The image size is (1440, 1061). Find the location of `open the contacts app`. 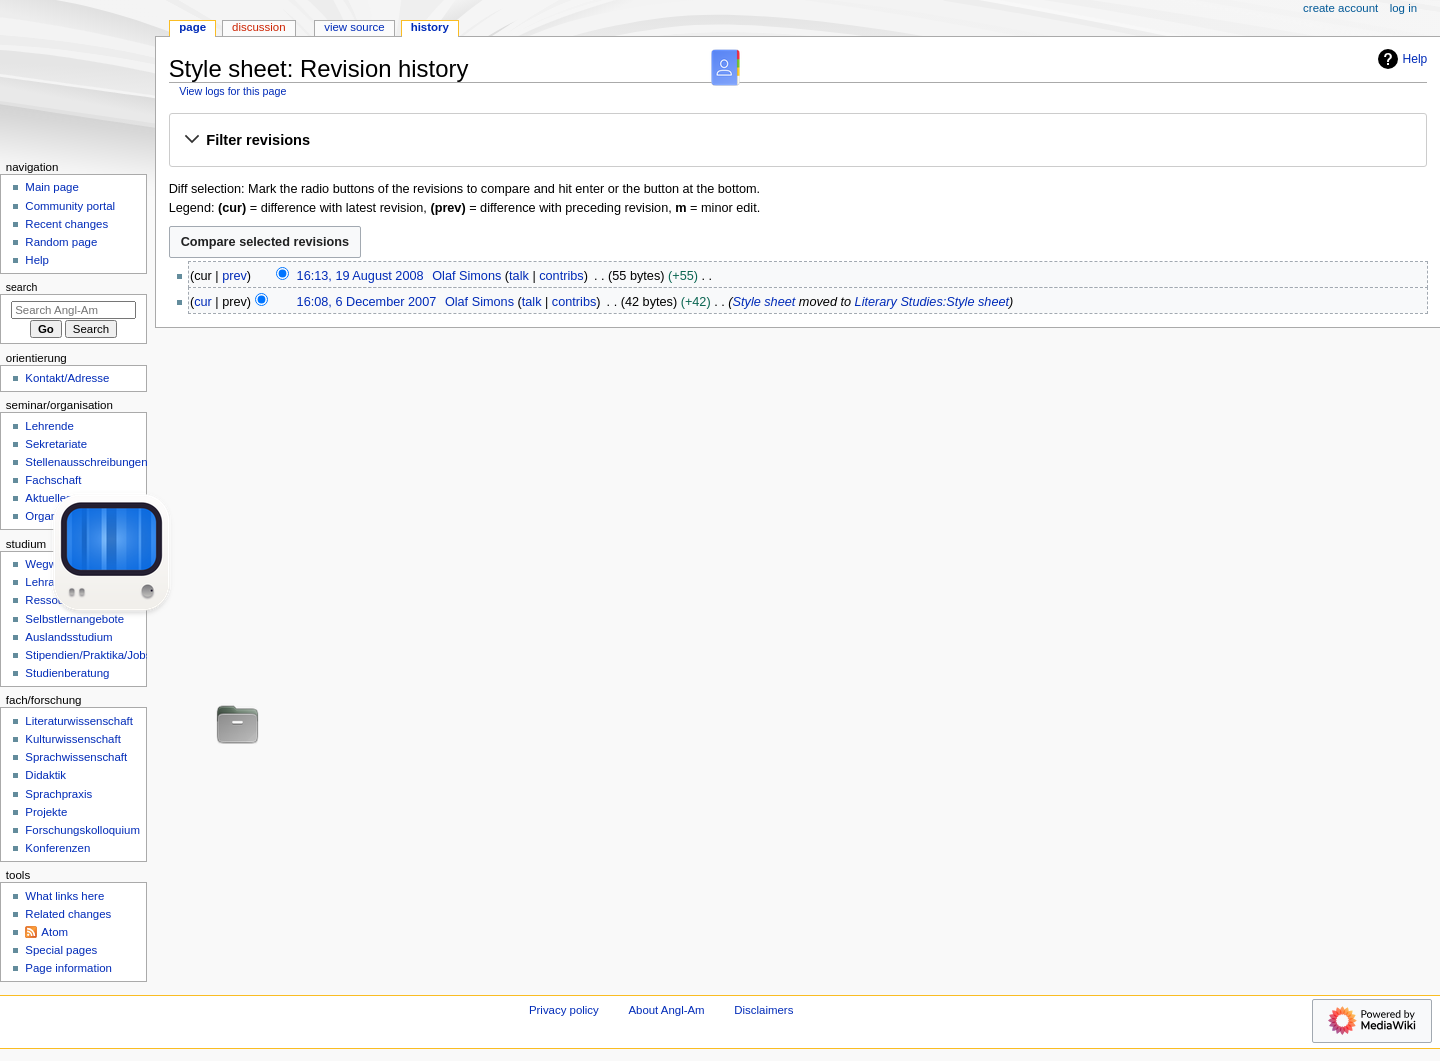

open the contacts app is located at coordinates (725, 67).